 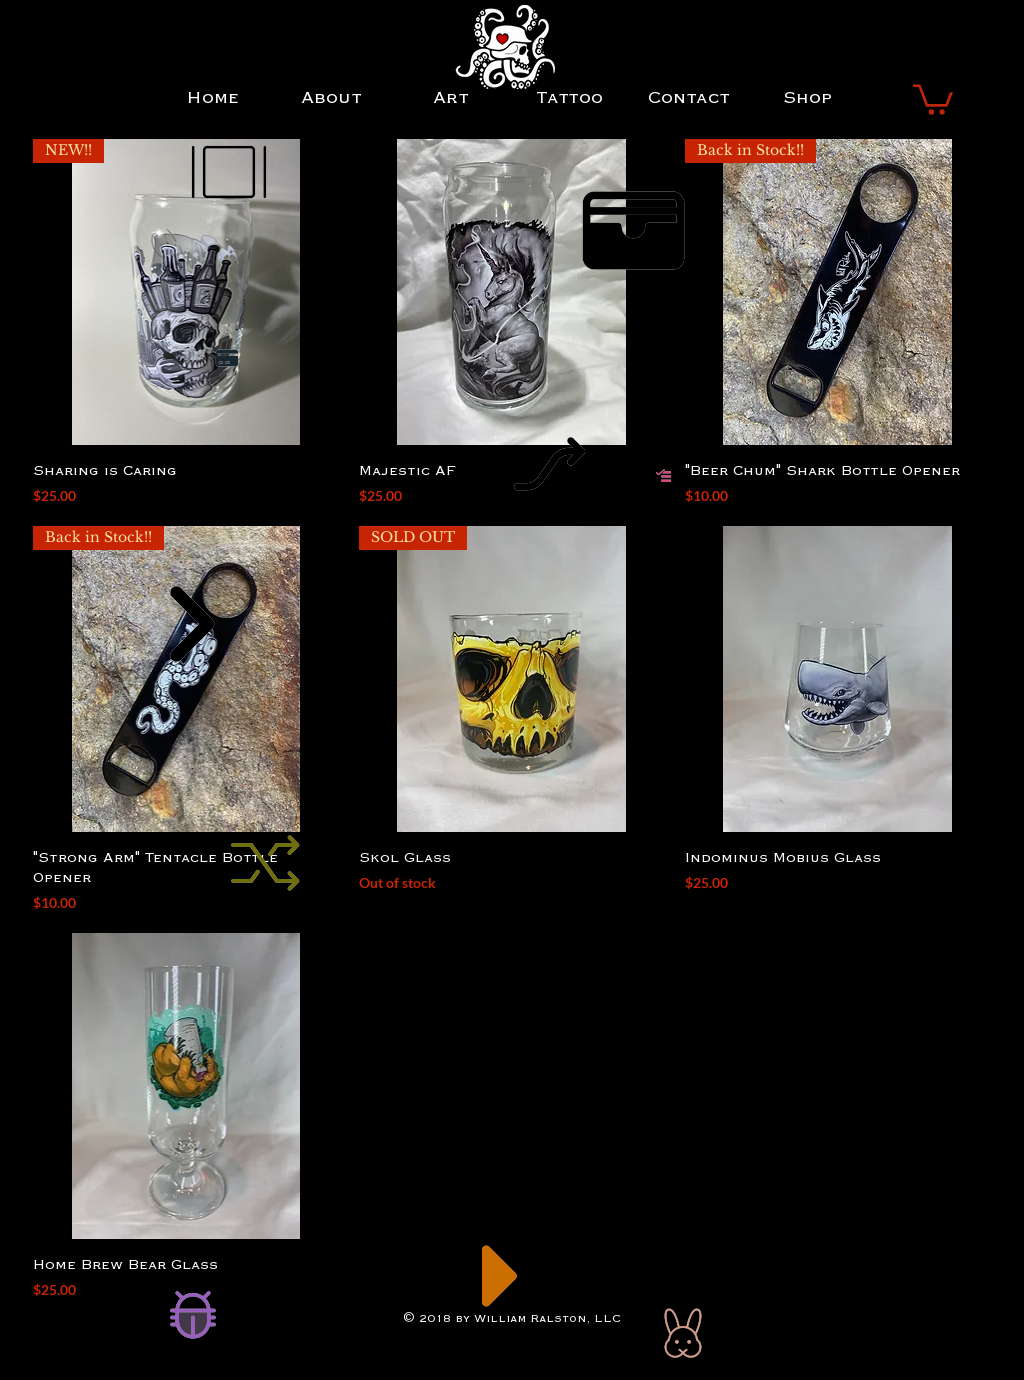 What do you see at coordinates (633, 230) in the screenshot?
I see `access your wallet or saved payment methods` at bounding box center [633, 230].